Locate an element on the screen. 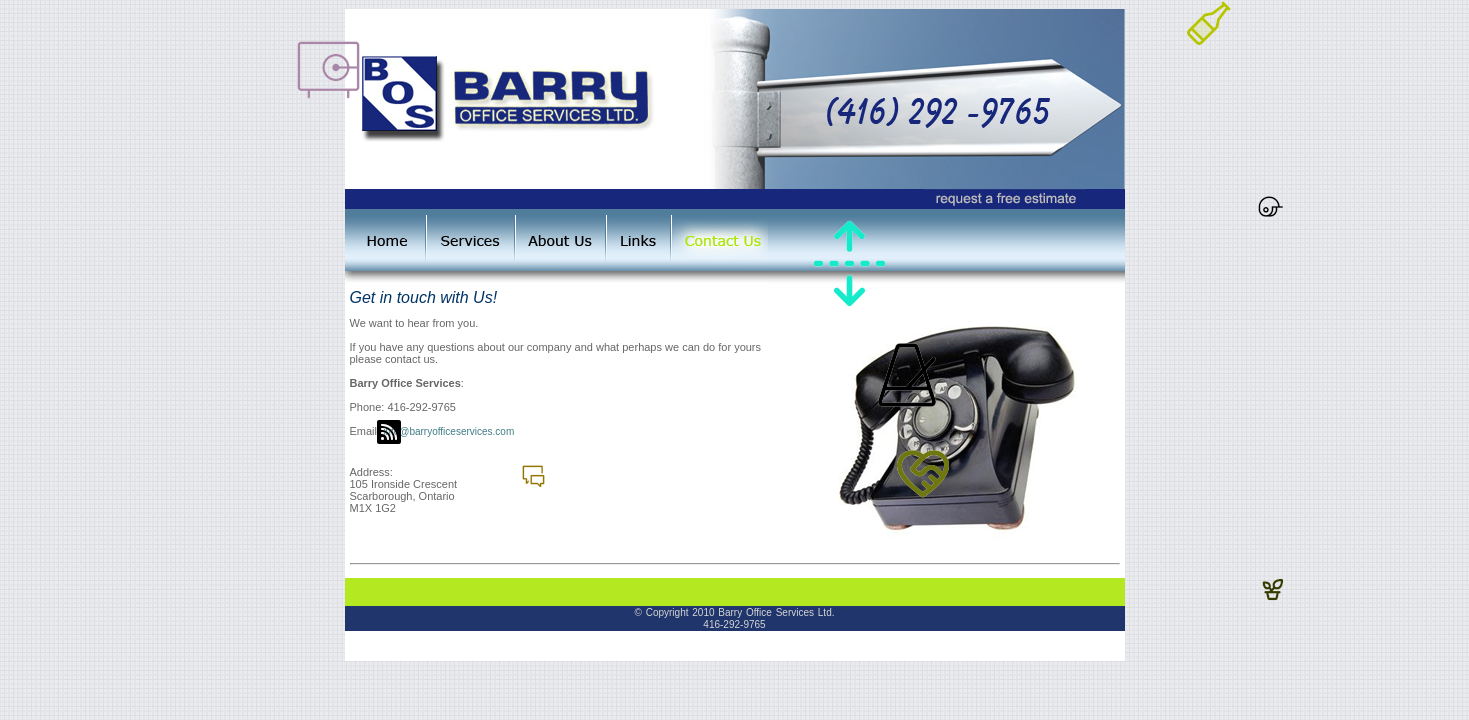 The image size is (1469, 720). access plant care or gardening features is located at coordinates (1272, 589).